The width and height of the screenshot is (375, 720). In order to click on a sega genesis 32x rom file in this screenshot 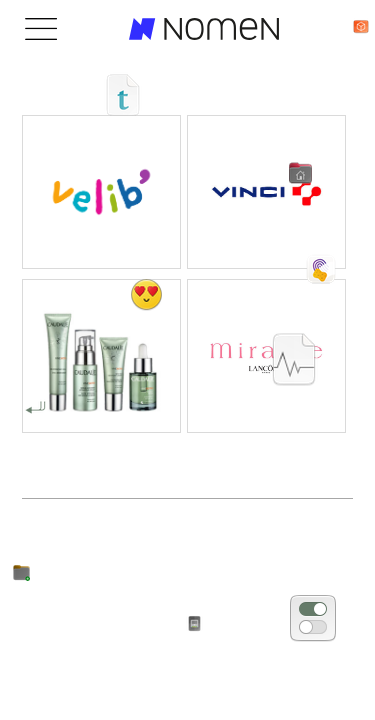, I will do `click(194, 623)`.